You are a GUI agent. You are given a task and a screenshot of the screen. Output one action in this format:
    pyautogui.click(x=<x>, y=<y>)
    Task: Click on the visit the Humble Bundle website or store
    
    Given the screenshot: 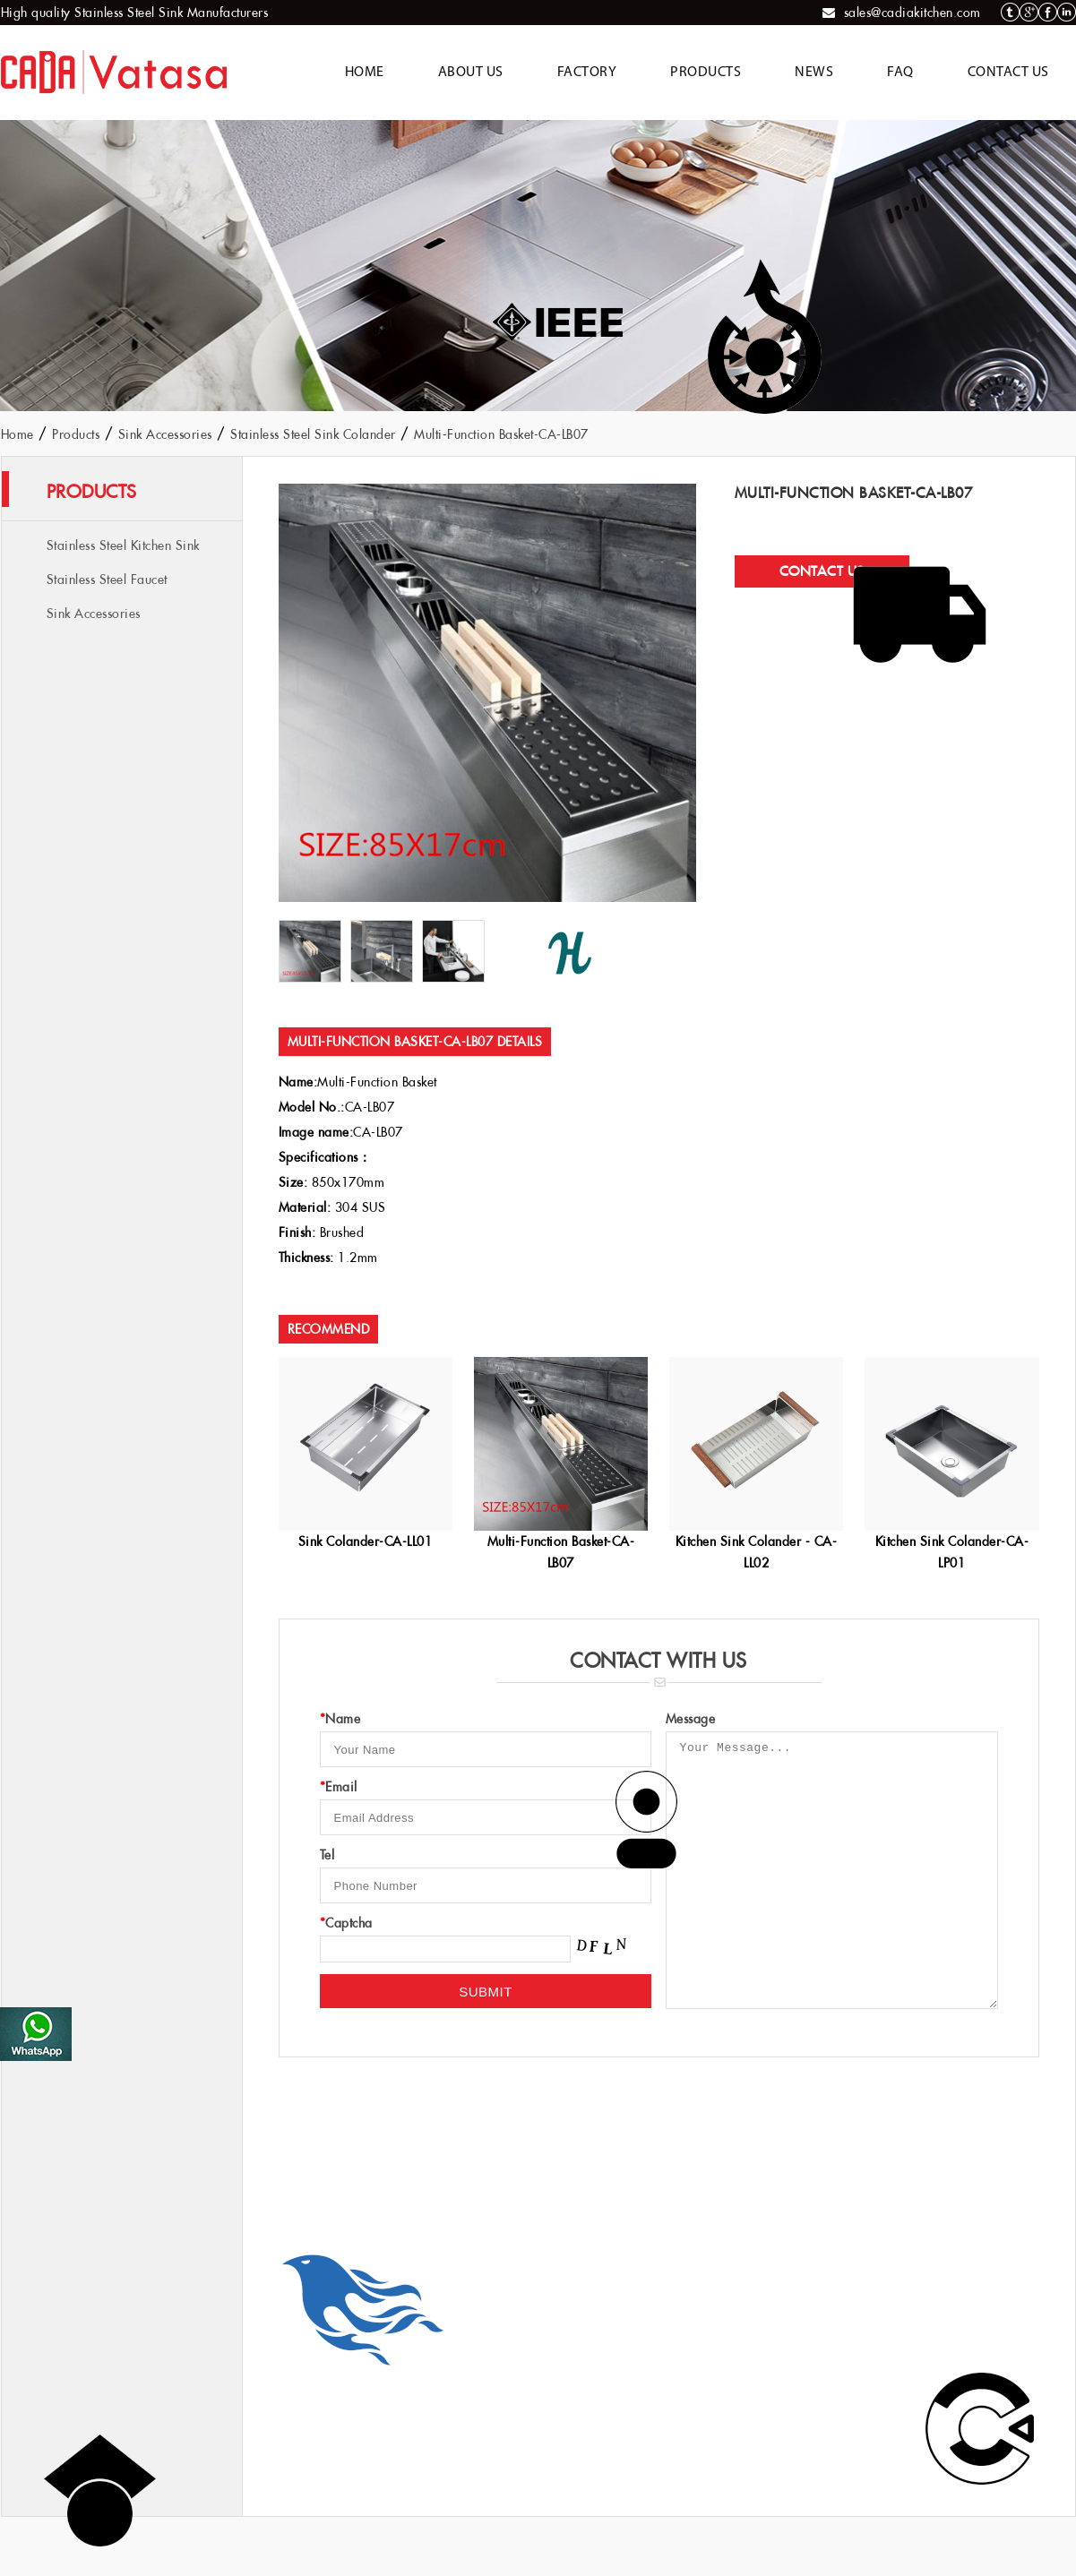 What is the action you would take?
    pyautogui.click(x=570, y=953)
    